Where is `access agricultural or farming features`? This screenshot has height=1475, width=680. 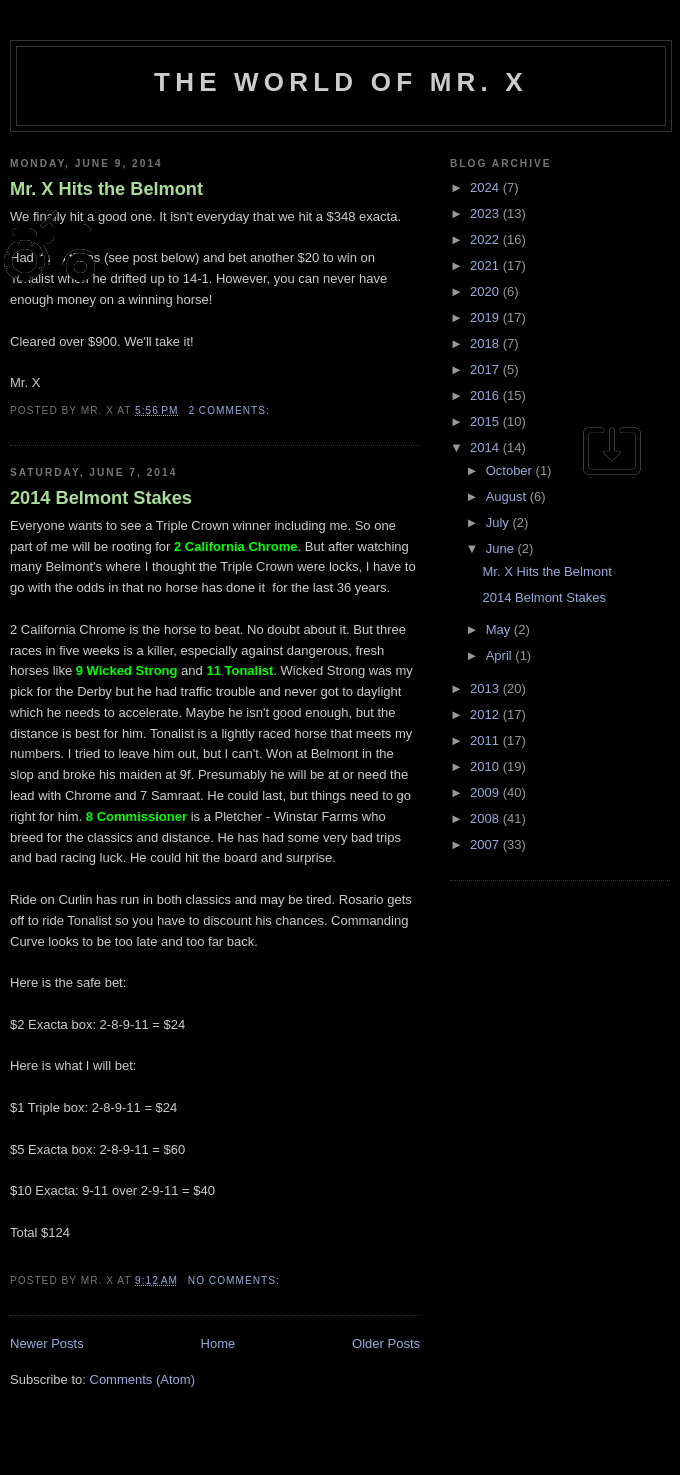 access agricultural or farming features is located at coordinates (49, 248).